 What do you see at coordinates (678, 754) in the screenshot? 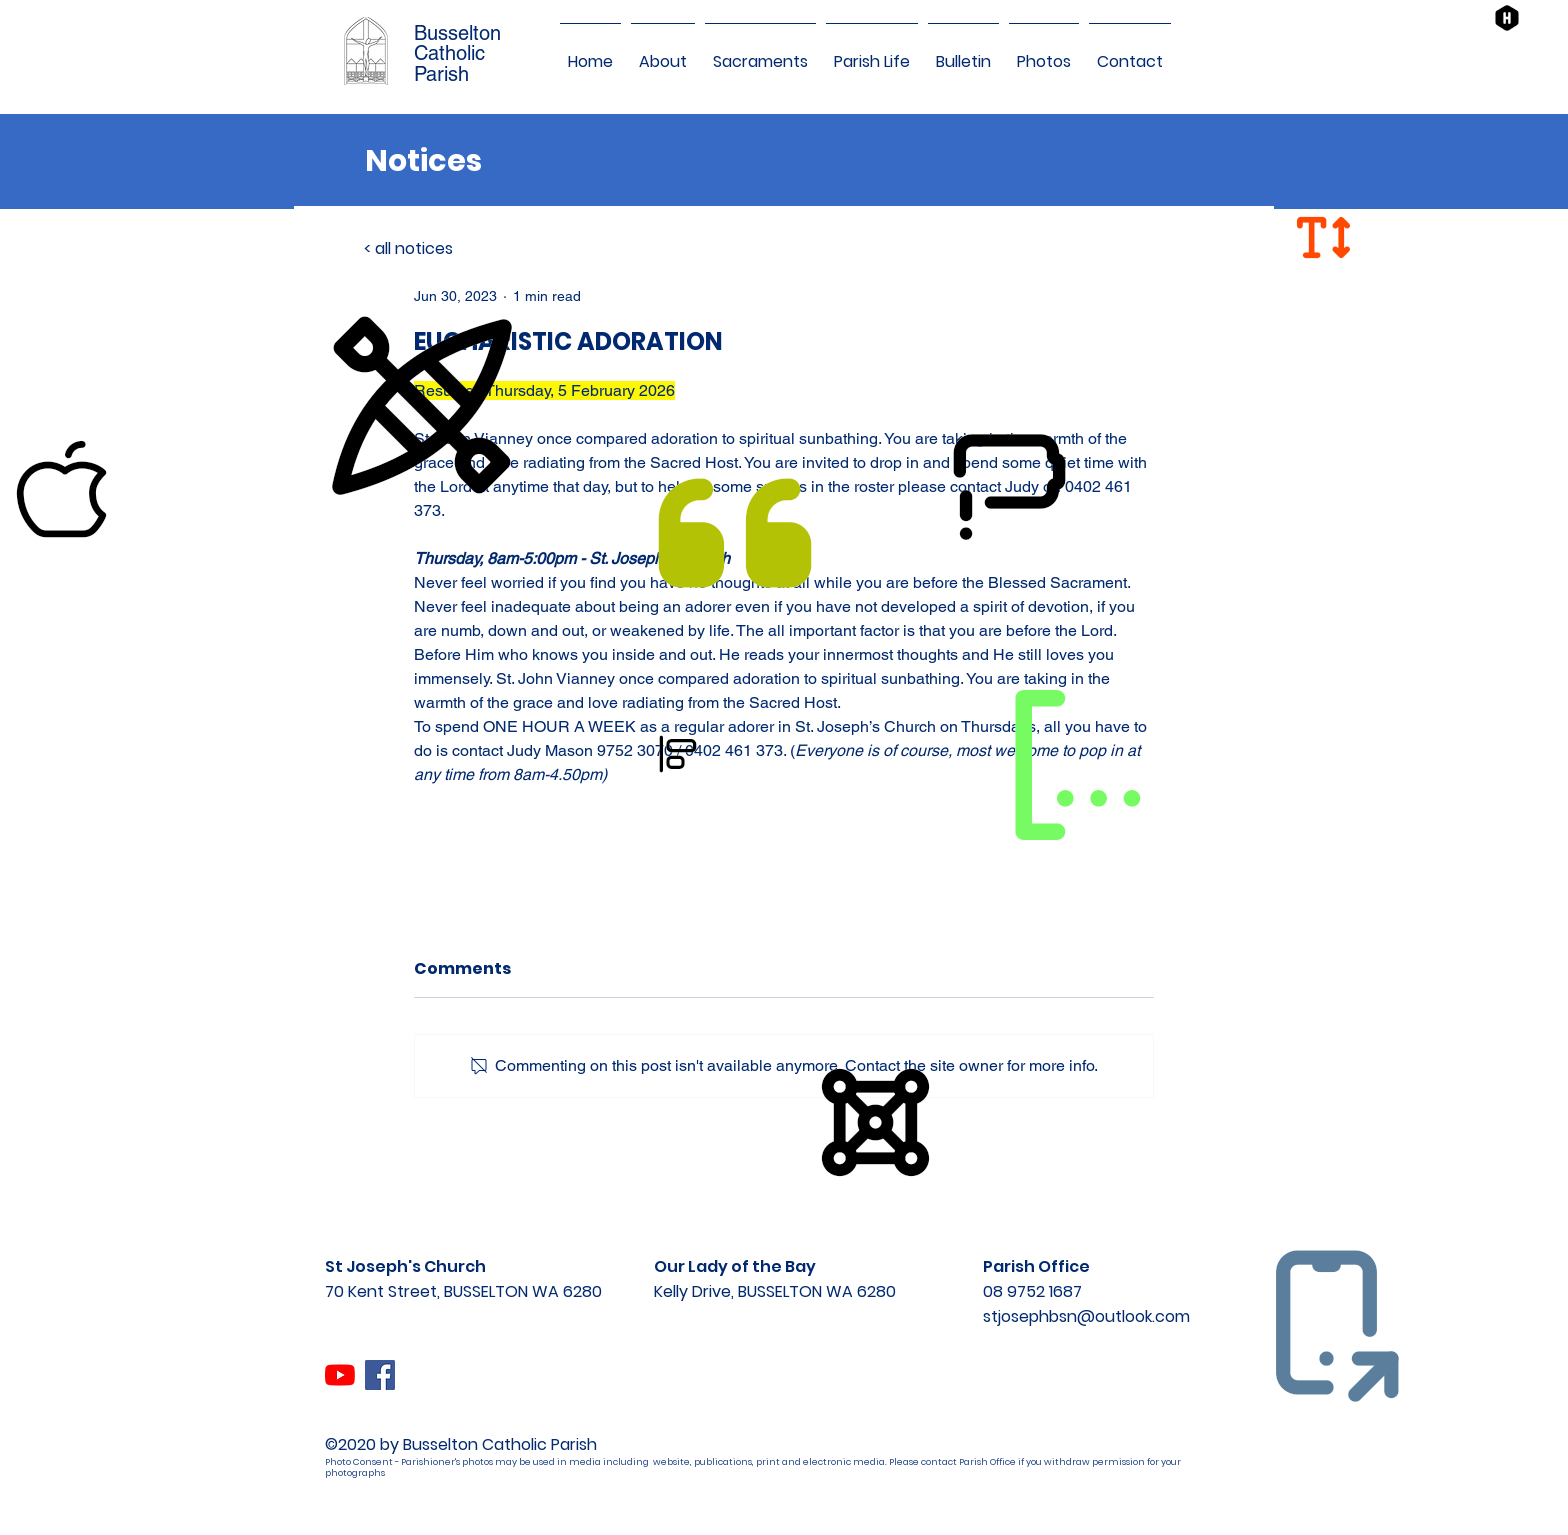
I see `align items to the start vertically` at bounding box center [678, 754].